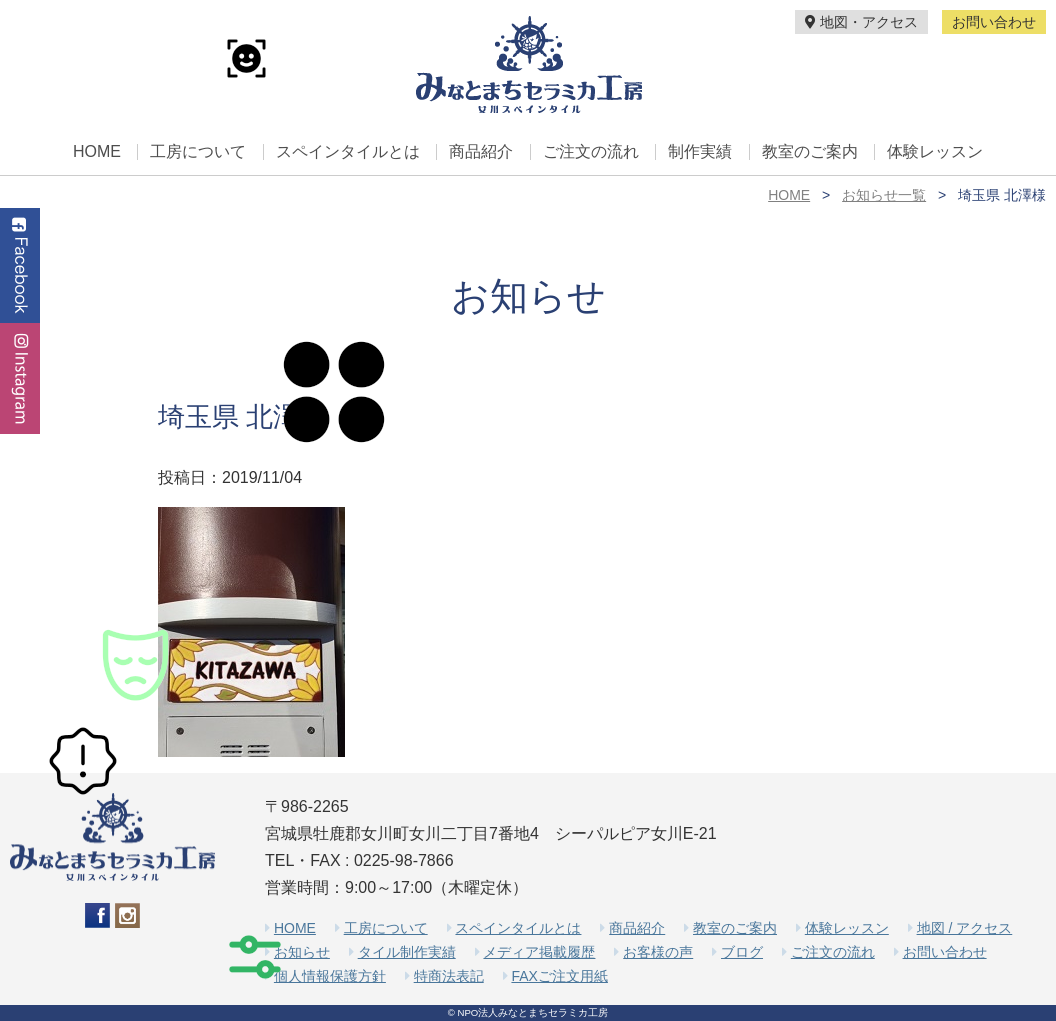 The width and height of the screenshot is (1056, 1021). What do you see at coordinates (83, 761) in the screenshot?
I see `indicates a warning or alert requiring attention` at bounding box center [83, 761].